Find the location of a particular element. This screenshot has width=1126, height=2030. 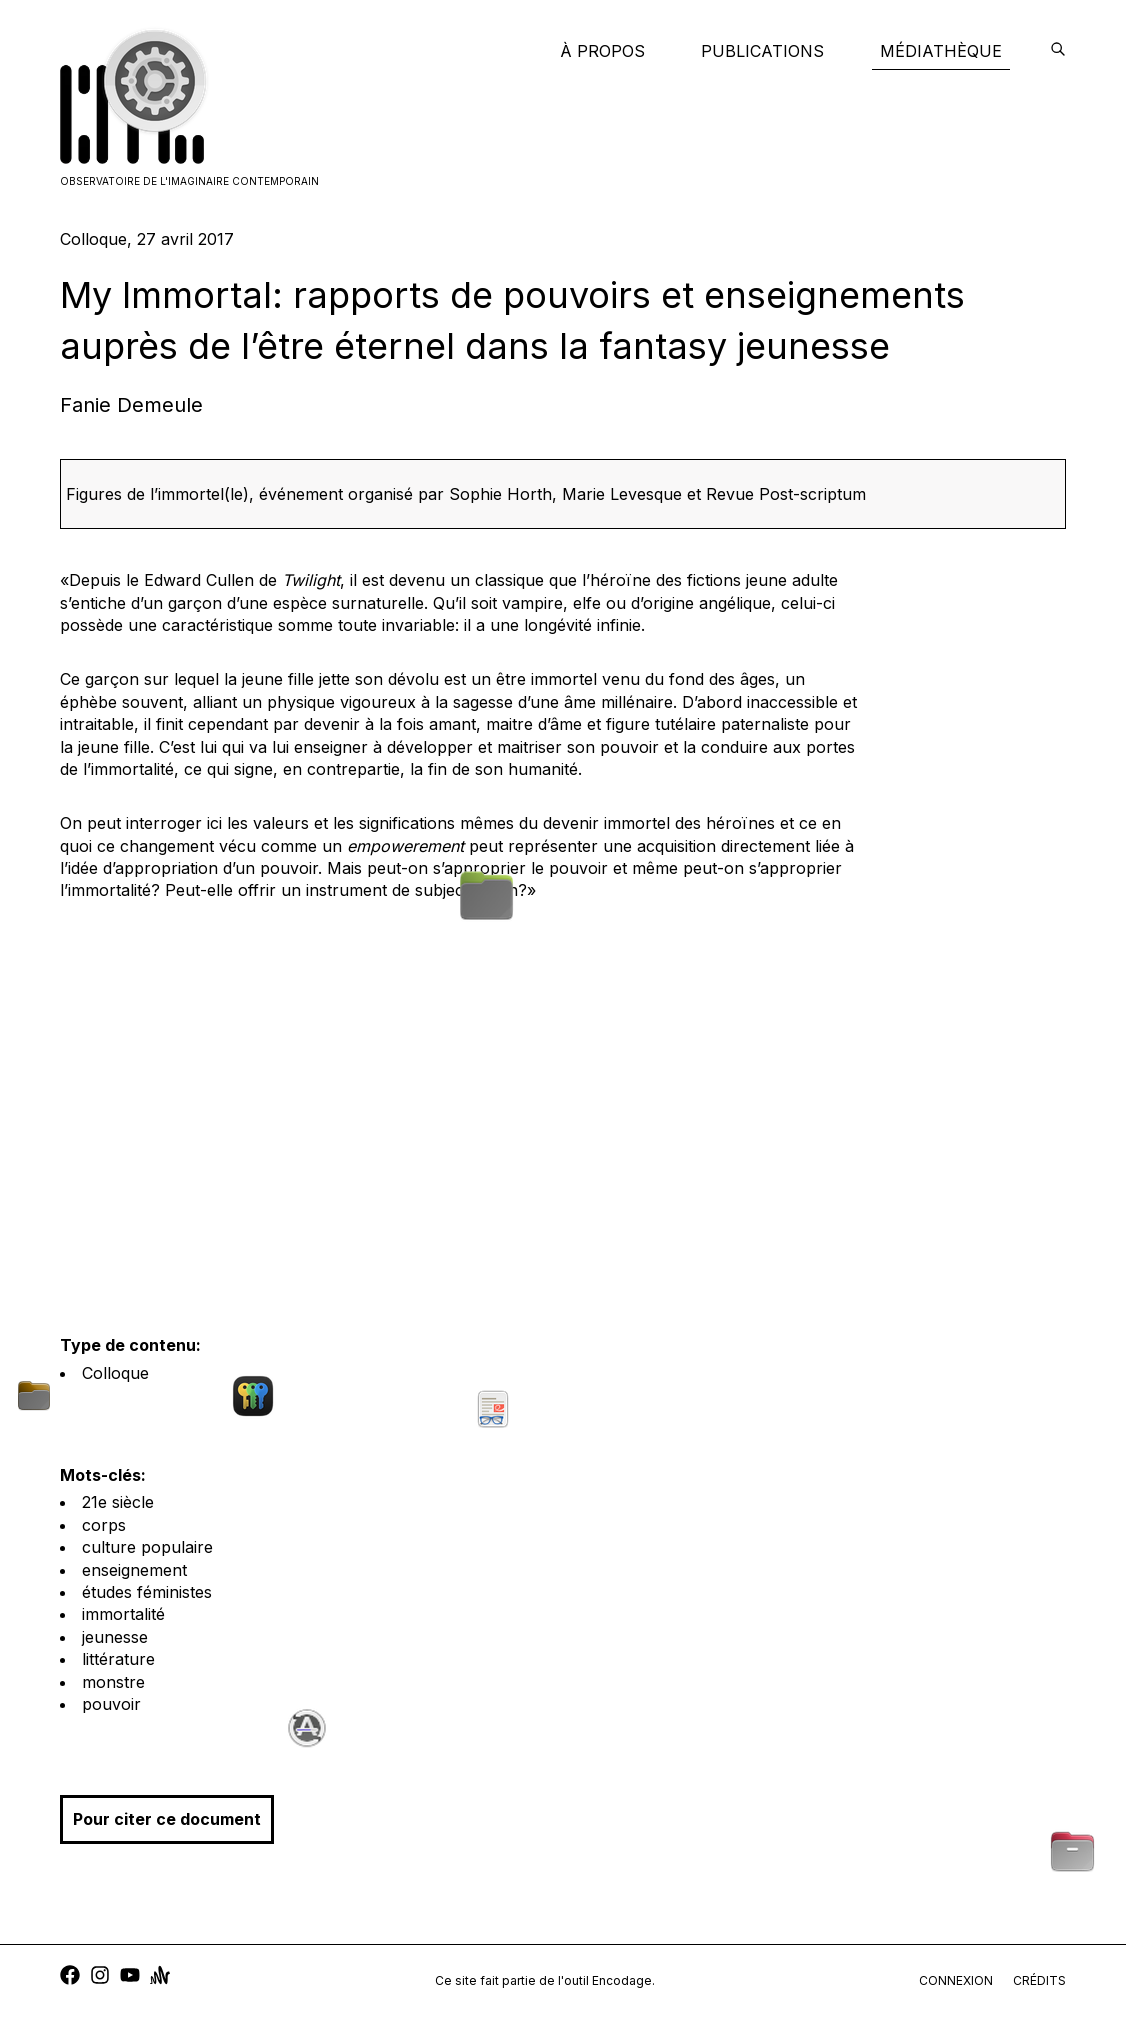

open the file manager is located at coordinates (1072, 1851).